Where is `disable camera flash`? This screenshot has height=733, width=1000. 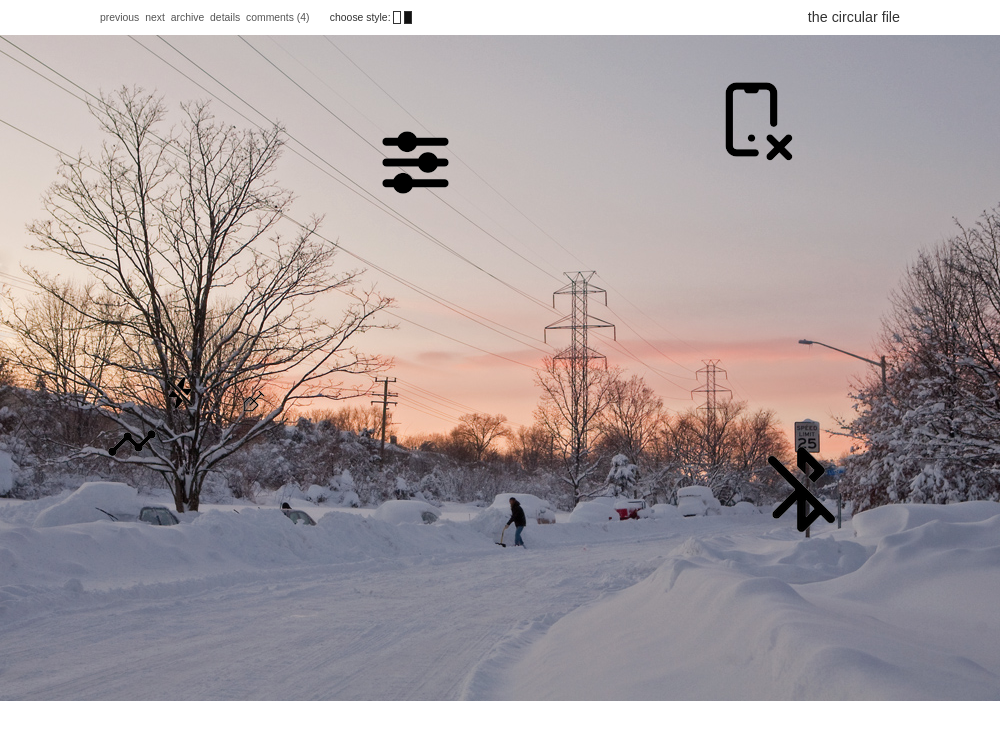 disable camera flash is located at coordinates (180, 393).